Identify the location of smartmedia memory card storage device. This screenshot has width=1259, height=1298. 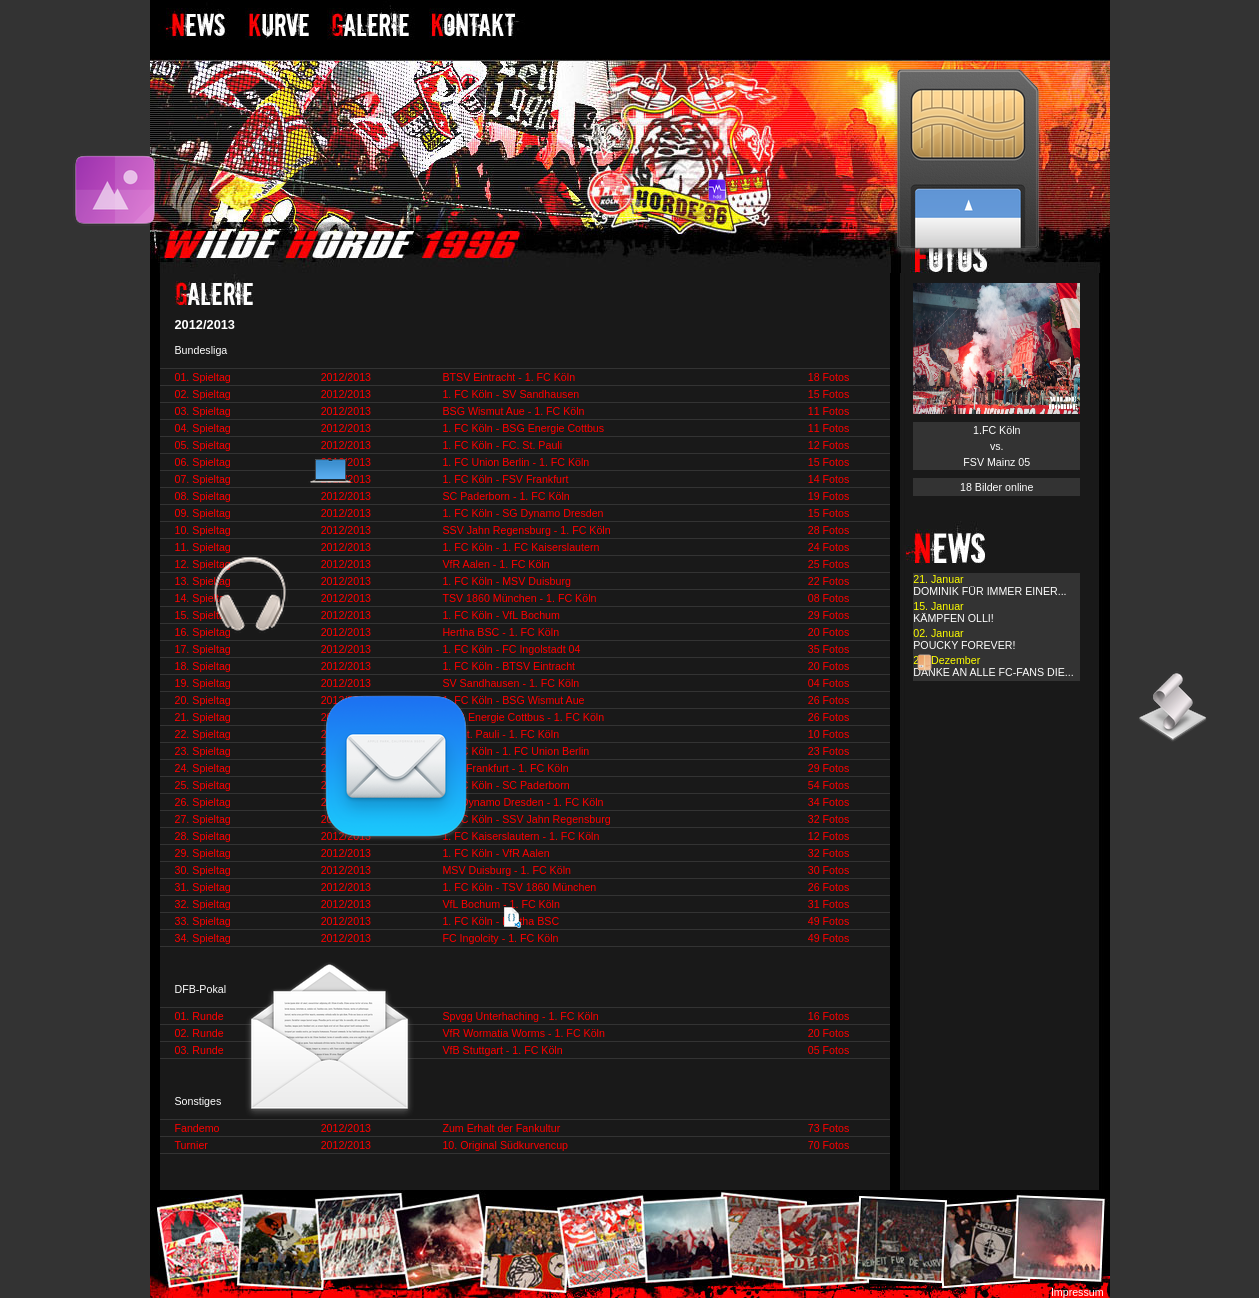
(968, 162).